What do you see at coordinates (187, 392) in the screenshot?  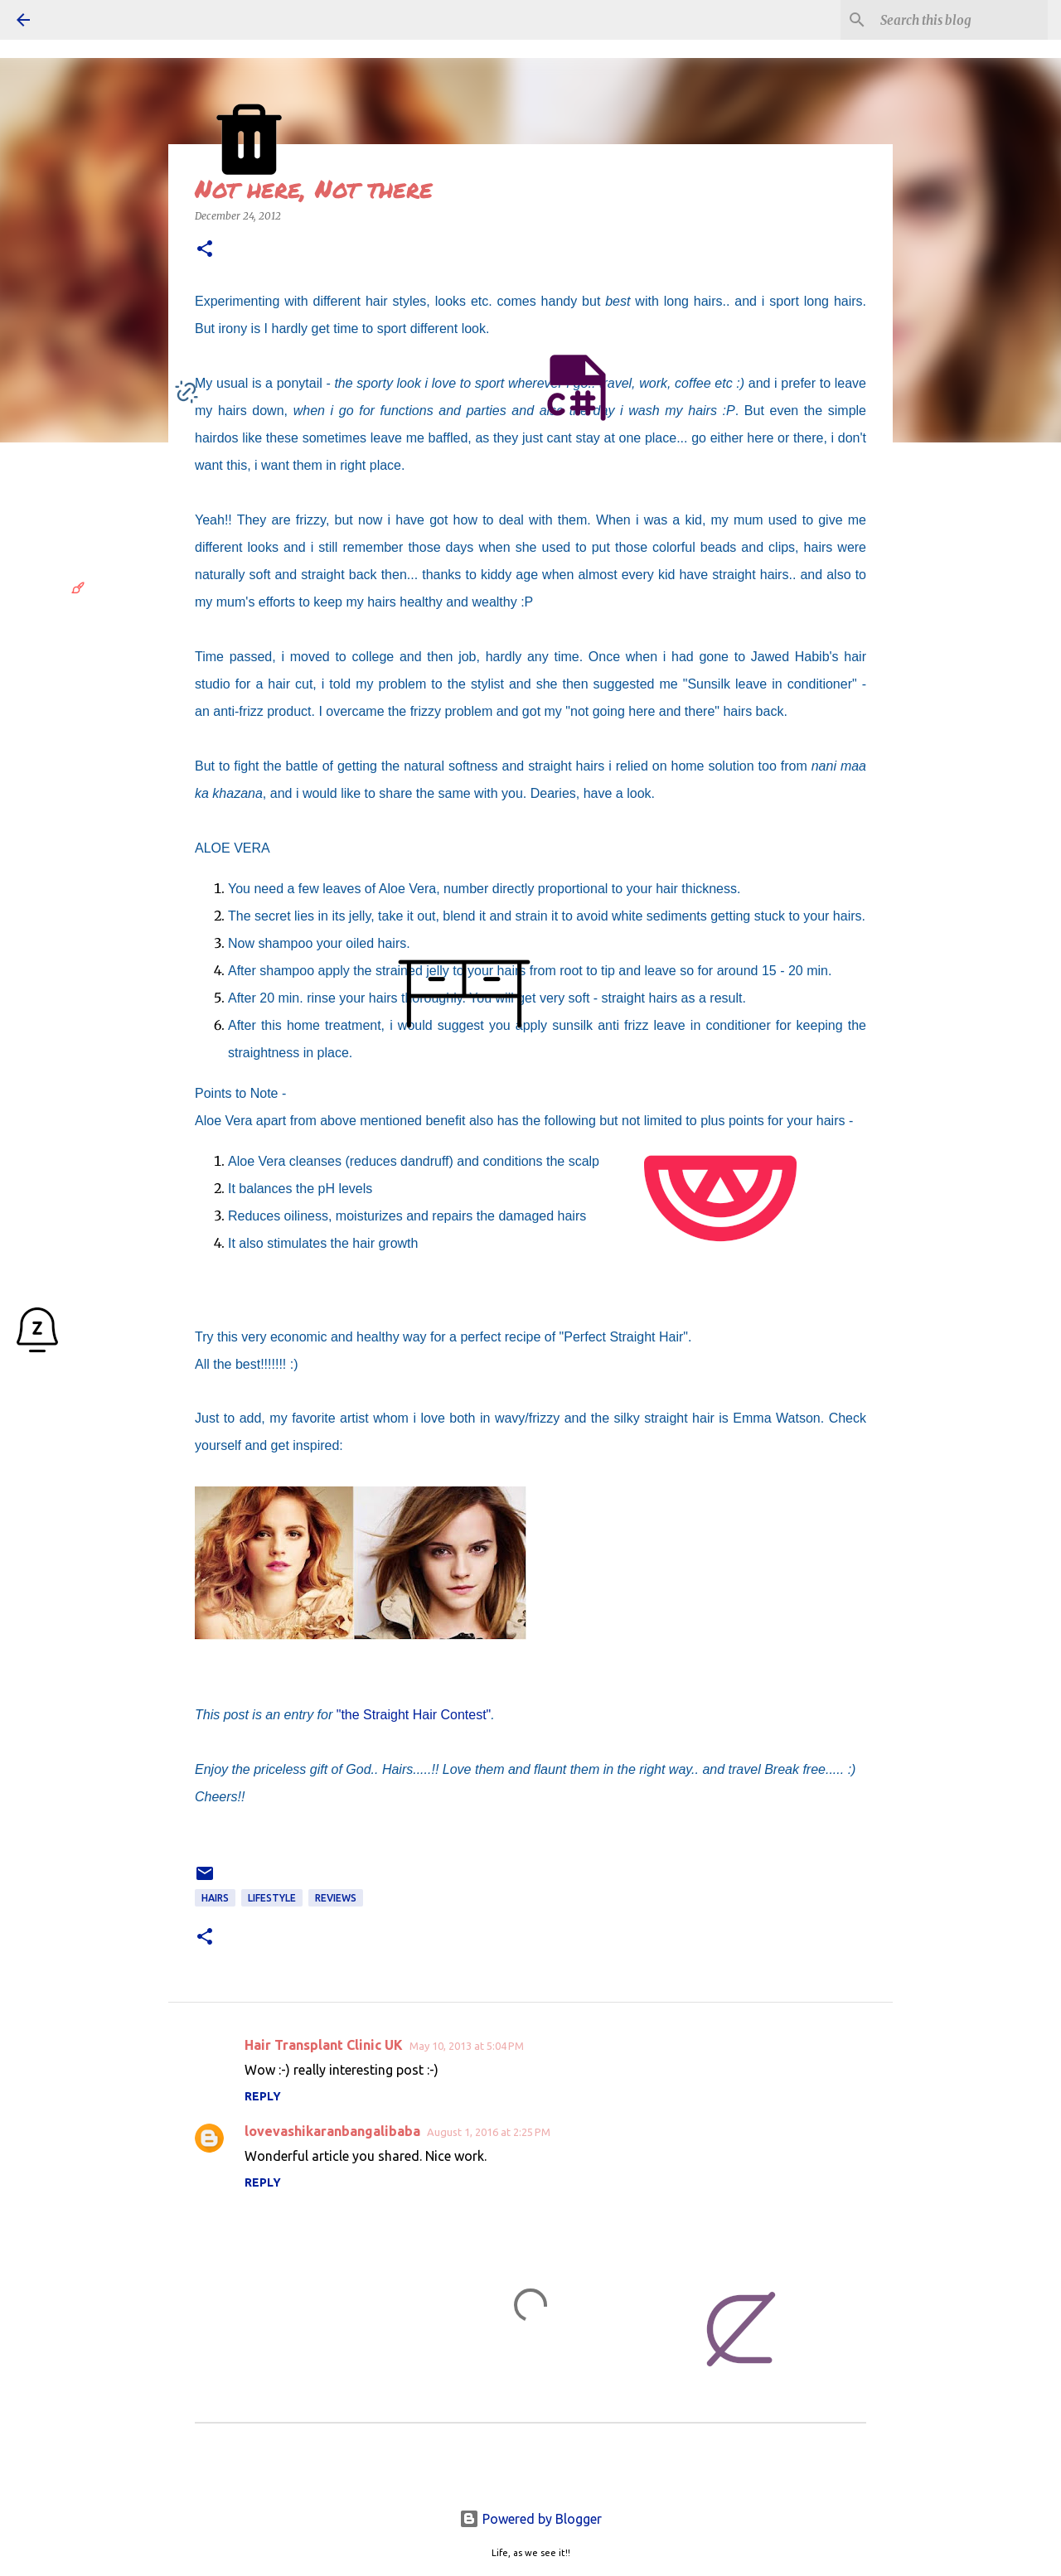 I see `remove or break a hyperlink` at bounding box center [187, 392].